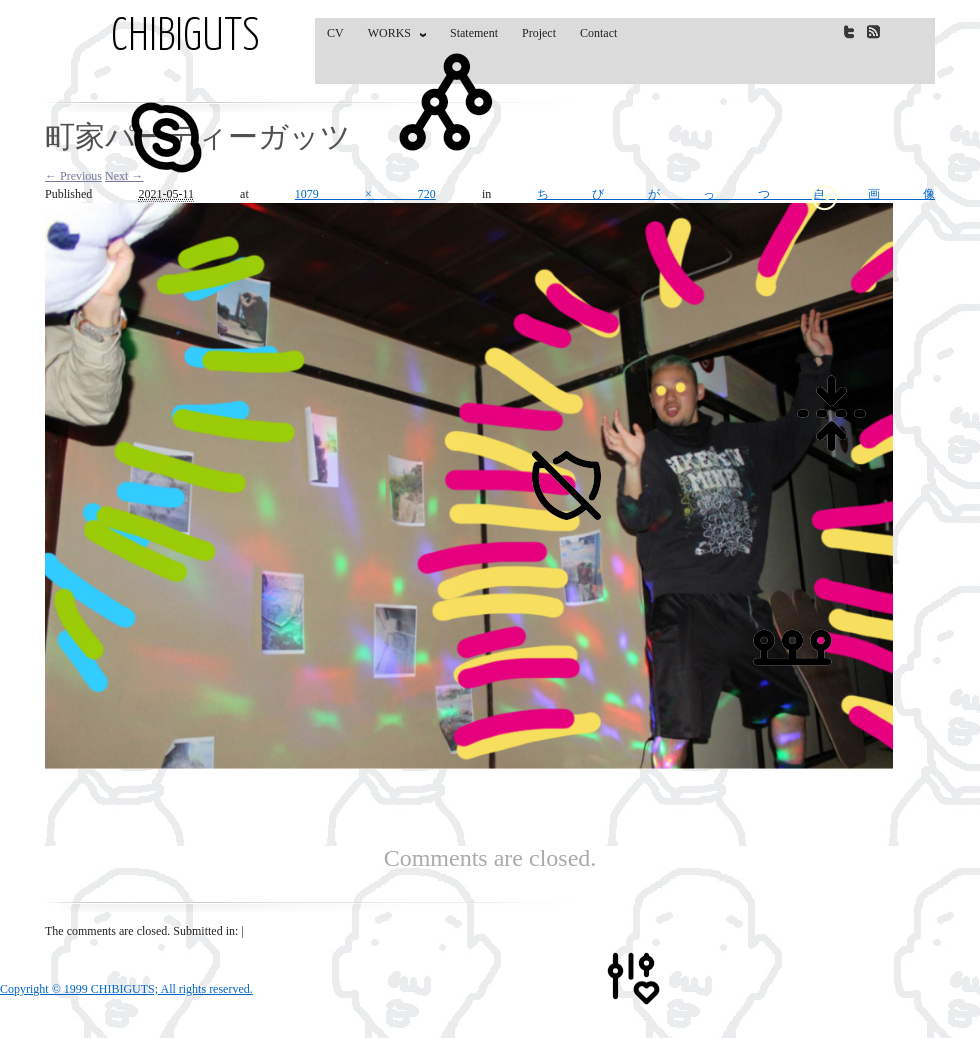  Describe the element at coordinates (166, 137) in the screenshot. I see `open Skype app` at that location.